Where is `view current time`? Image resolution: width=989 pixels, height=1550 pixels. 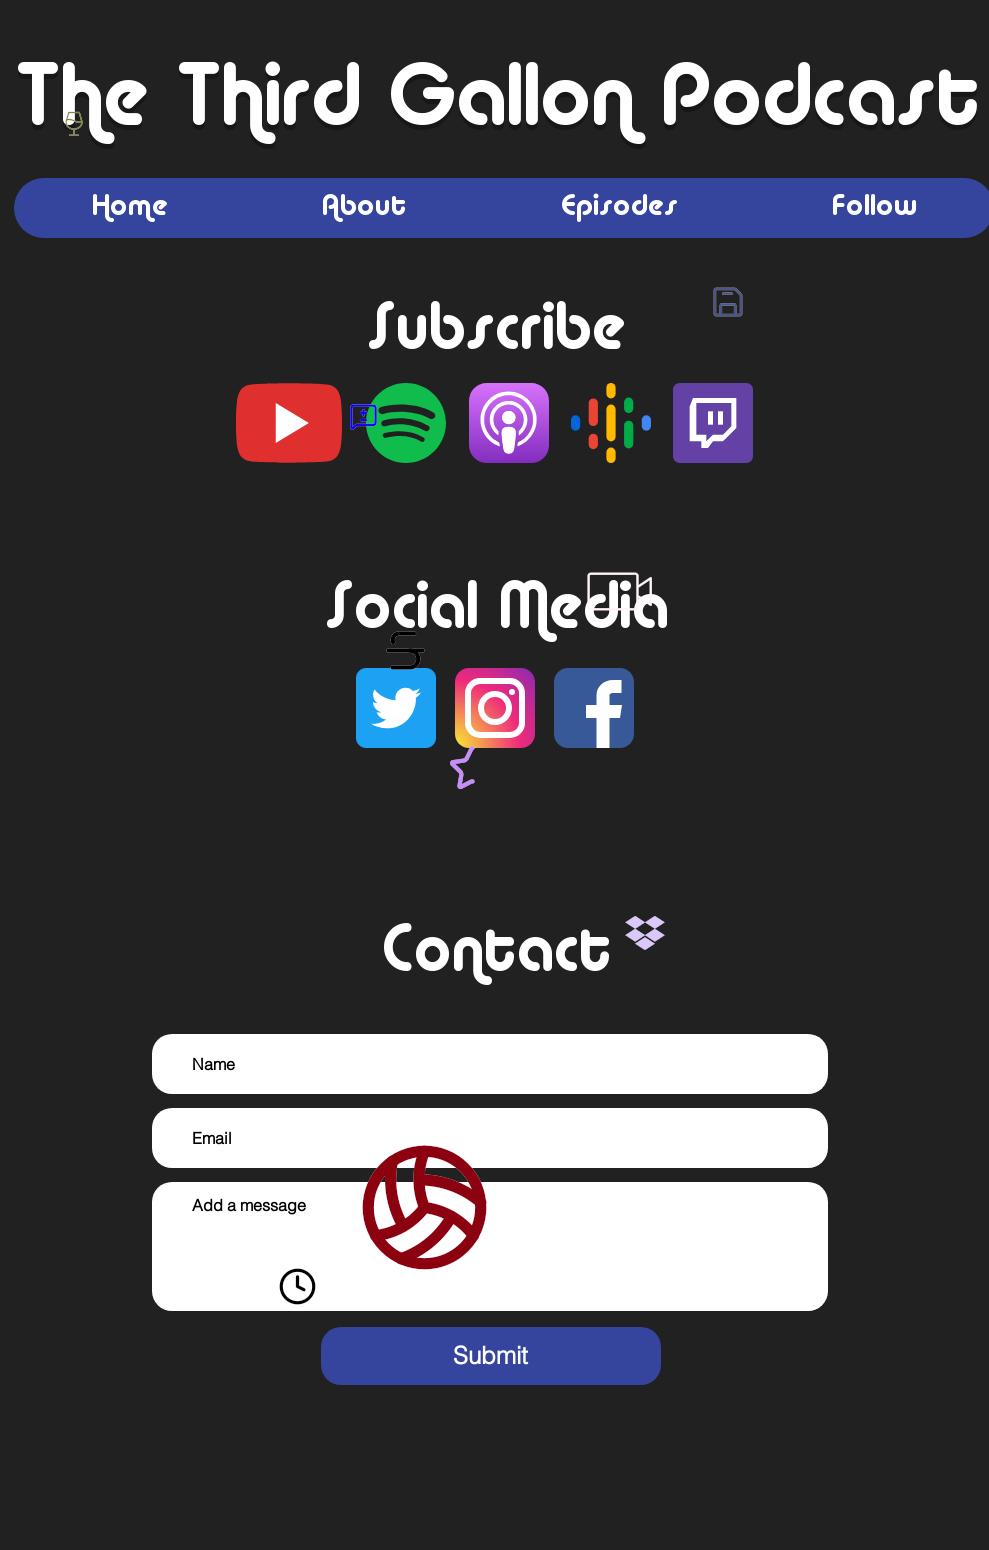
view current time is located at coordinates (297, 1286).